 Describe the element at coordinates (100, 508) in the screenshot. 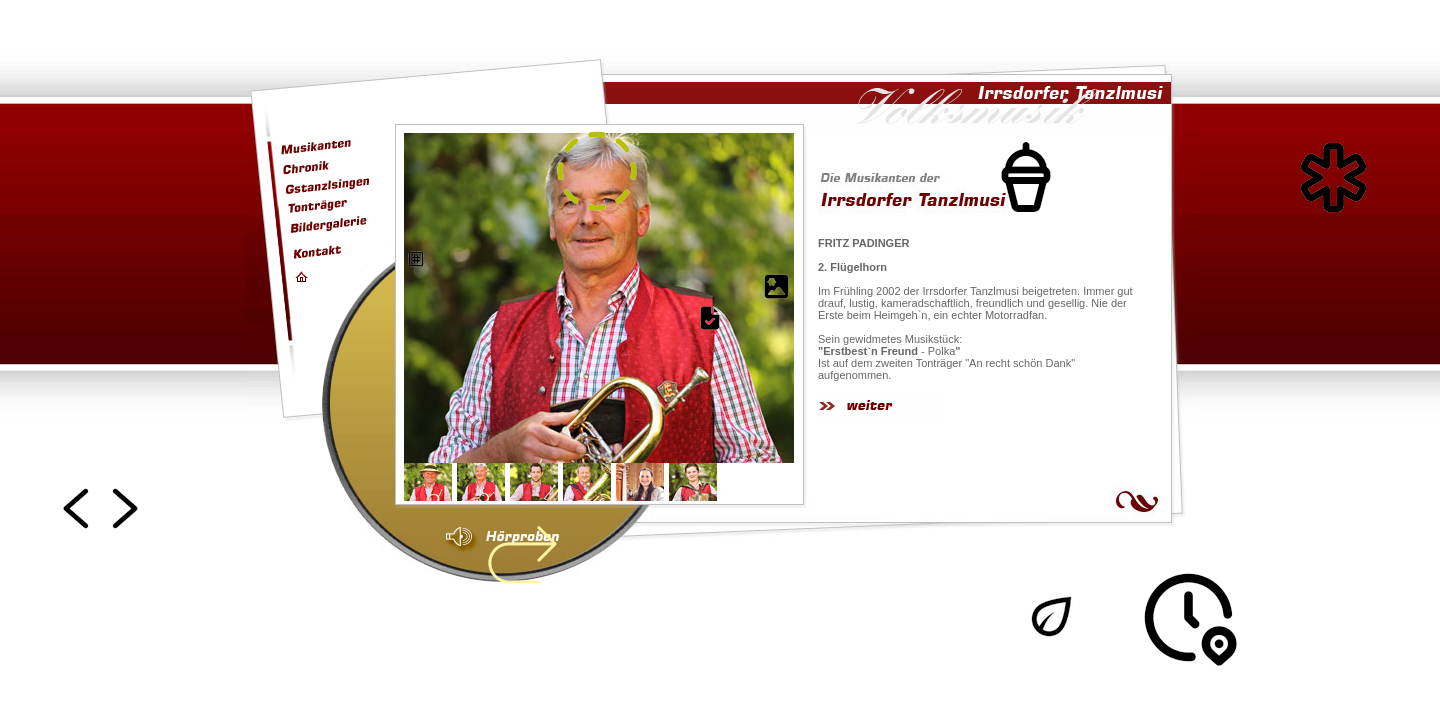

I see `view or edit source code` at that location.